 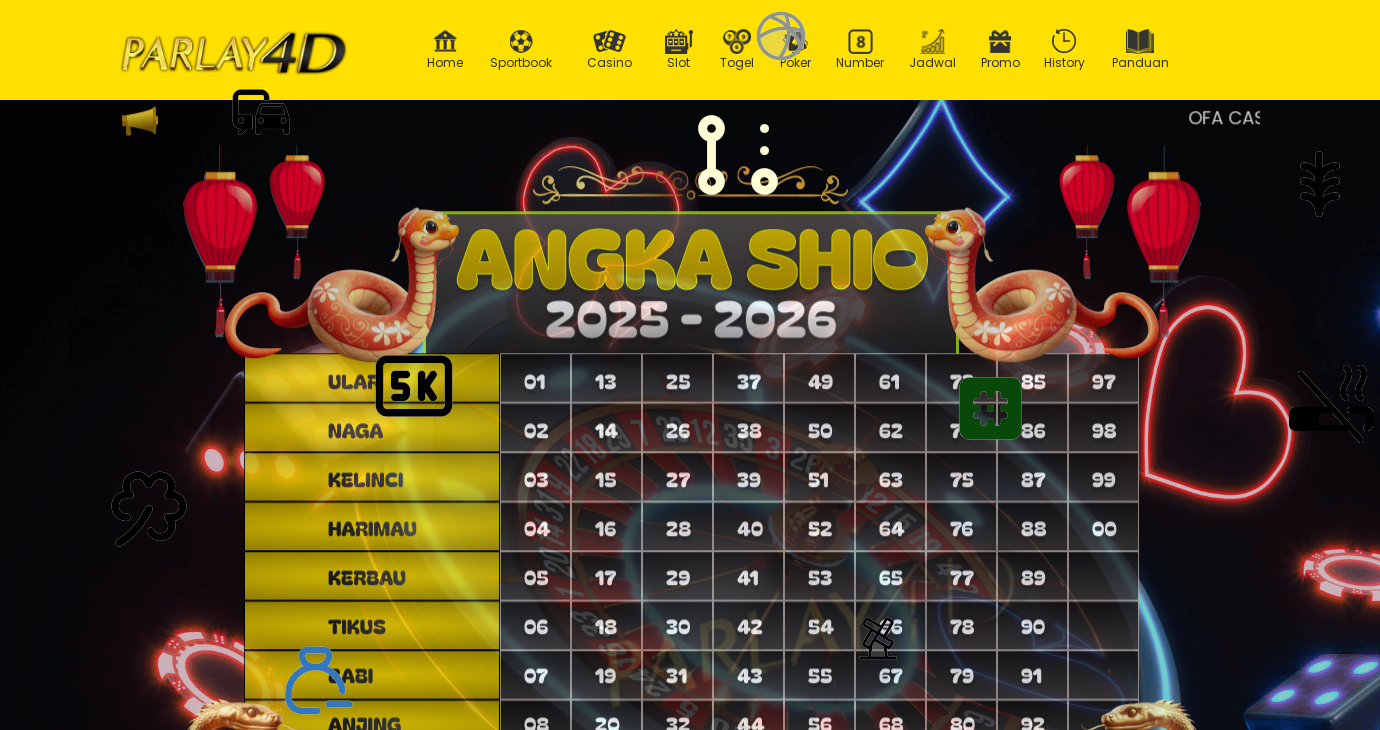 What do you see at coordinates (261, 112) in the screenshot?
I see `view commute options` at bounding box center [261, 112].